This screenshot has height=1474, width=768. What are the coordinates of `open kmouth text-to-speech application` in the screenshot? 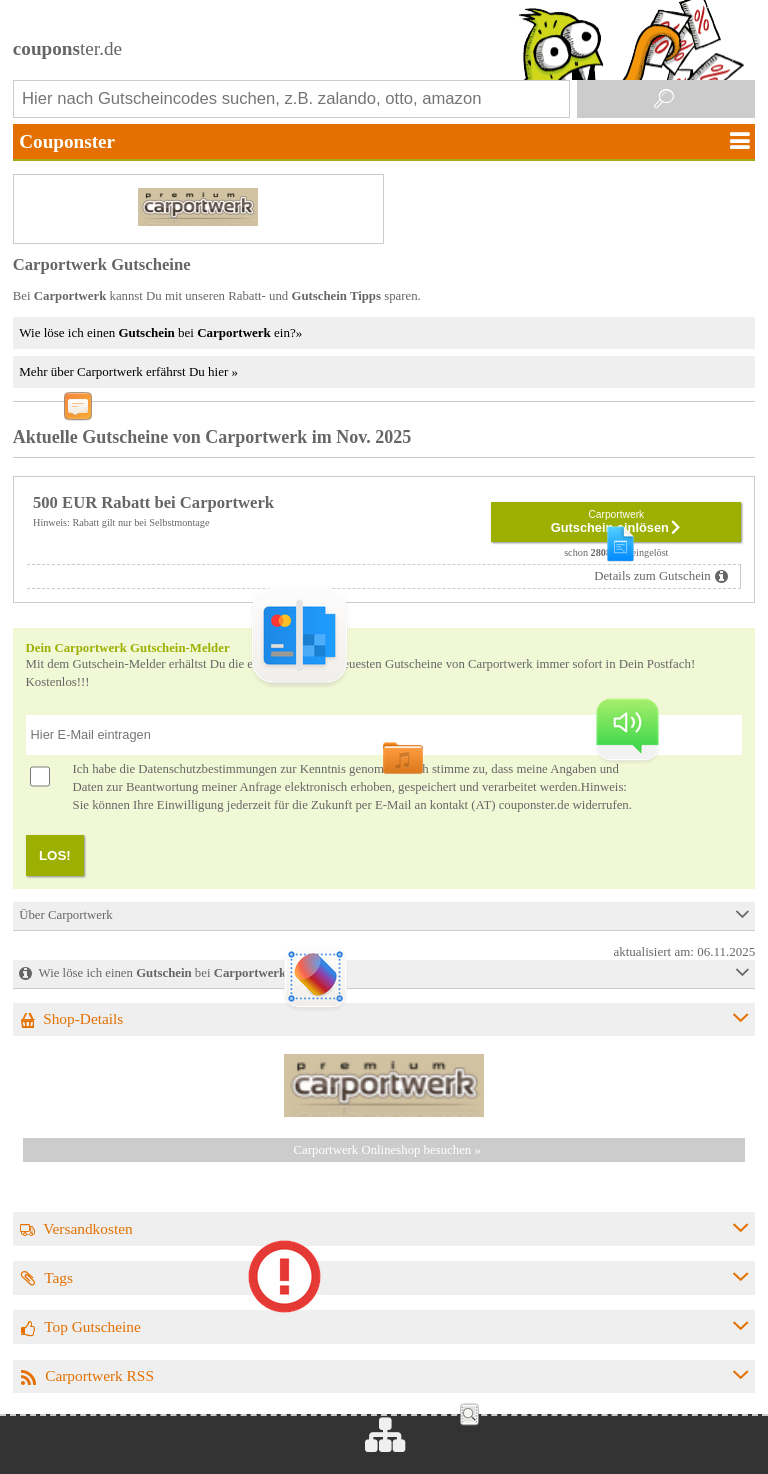 It's located at (627, 729).